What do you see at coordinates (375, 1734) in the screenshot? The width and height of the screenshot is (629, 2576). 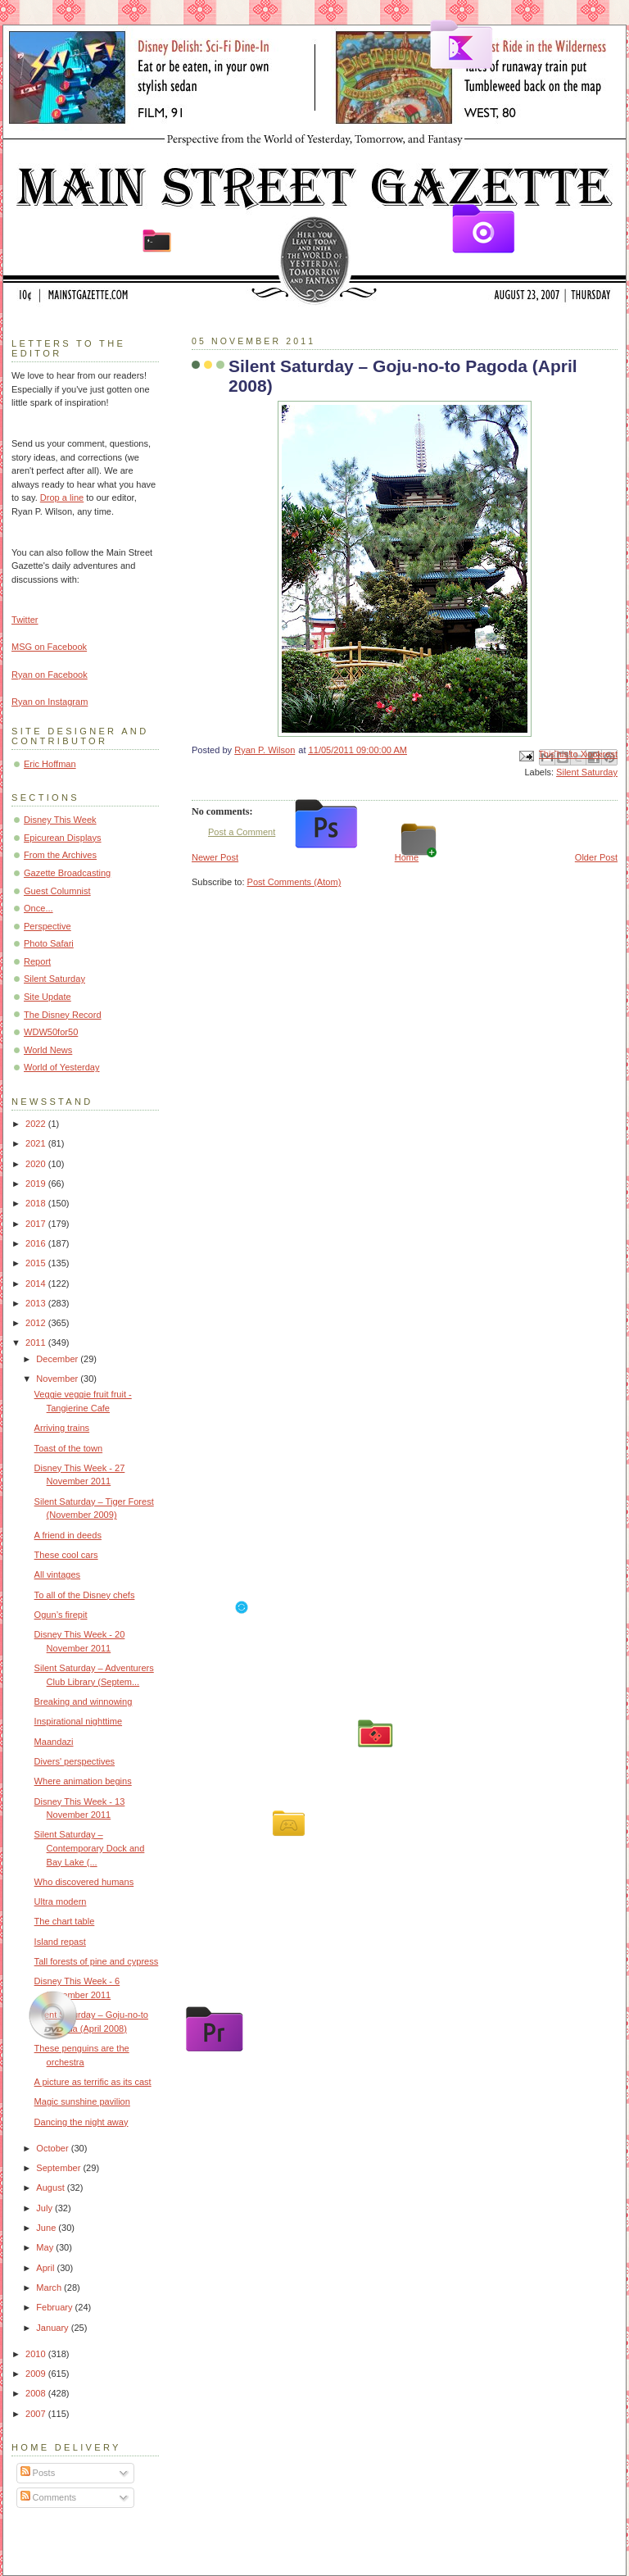 I see `open melonDS emulator files folder` at bounding box center [375, 1734].